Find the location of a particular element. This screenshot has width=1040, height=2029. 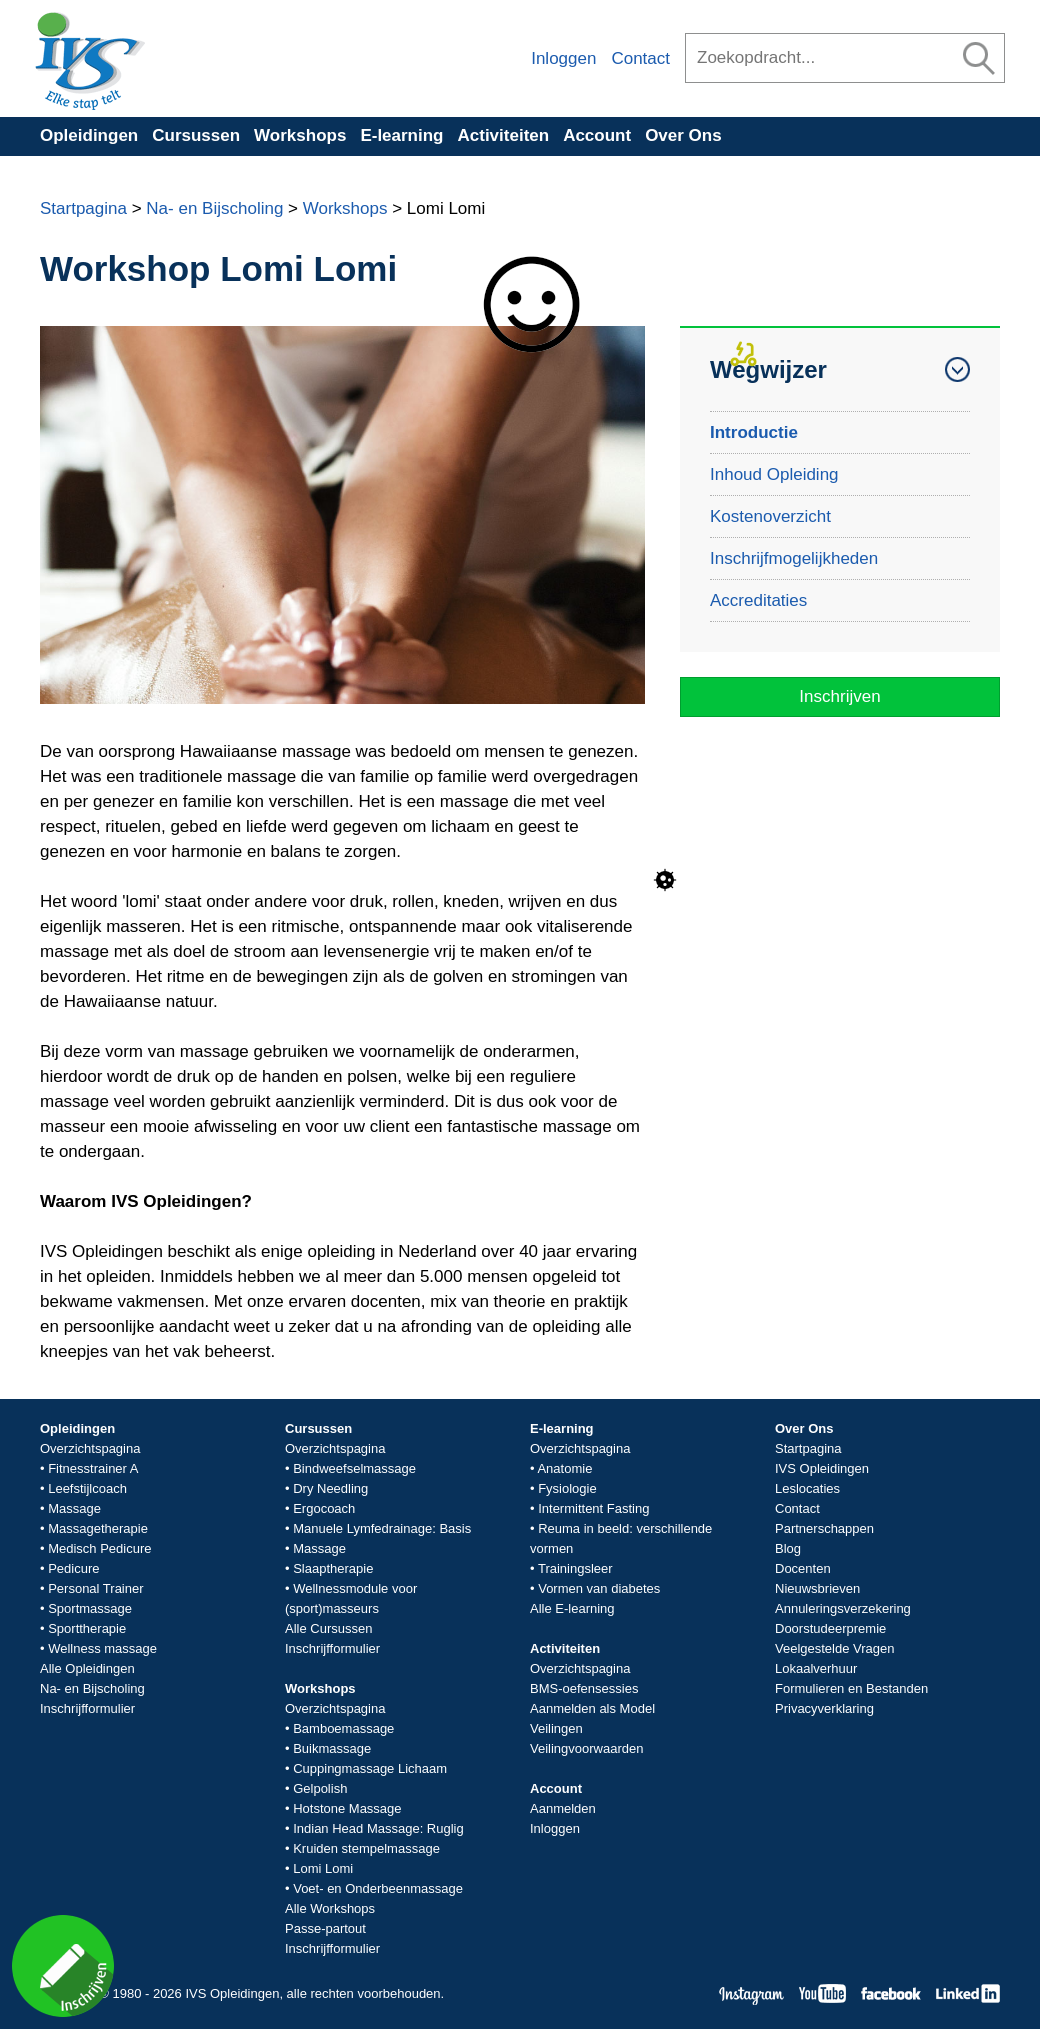

select electric scooter as transportation mode is located at coordinates (743, 354).